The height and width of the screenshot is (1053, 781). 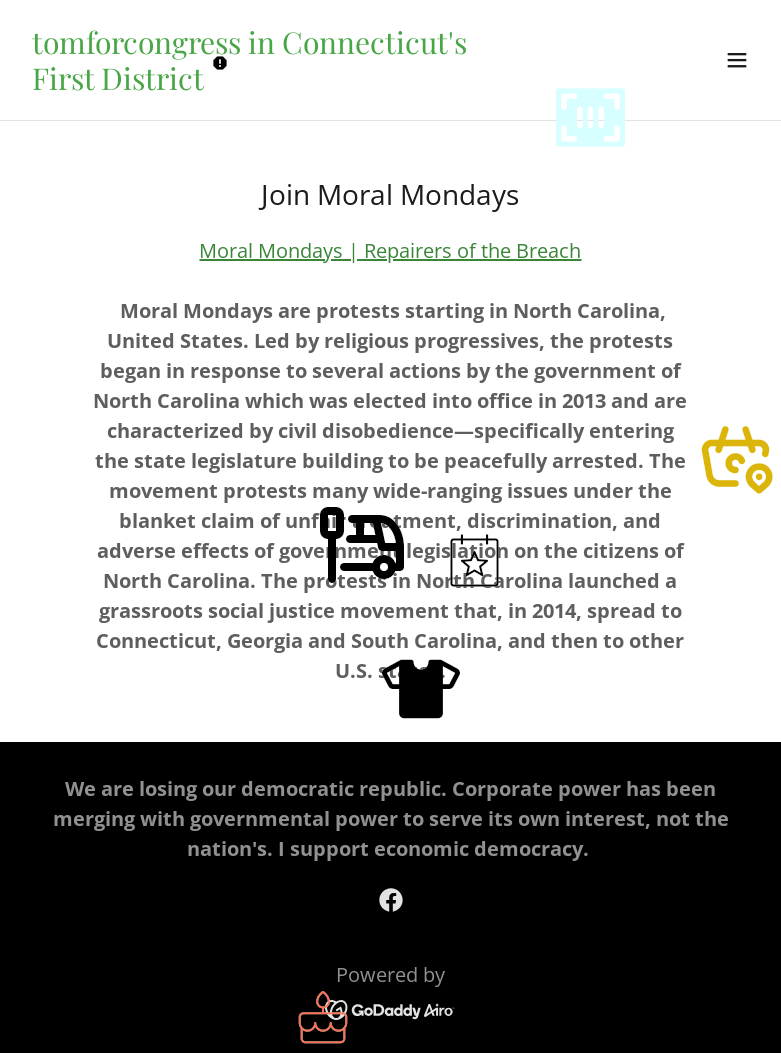 I want to click on browse clothing or apparel items, so click(x=421, y=689).